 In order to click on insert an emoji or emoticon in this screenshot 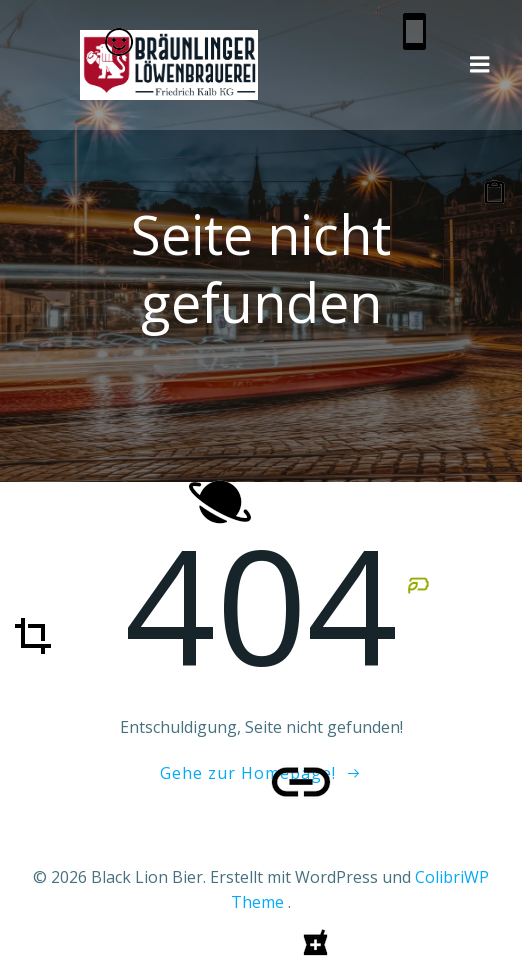, I will do `click(119, 42)`.